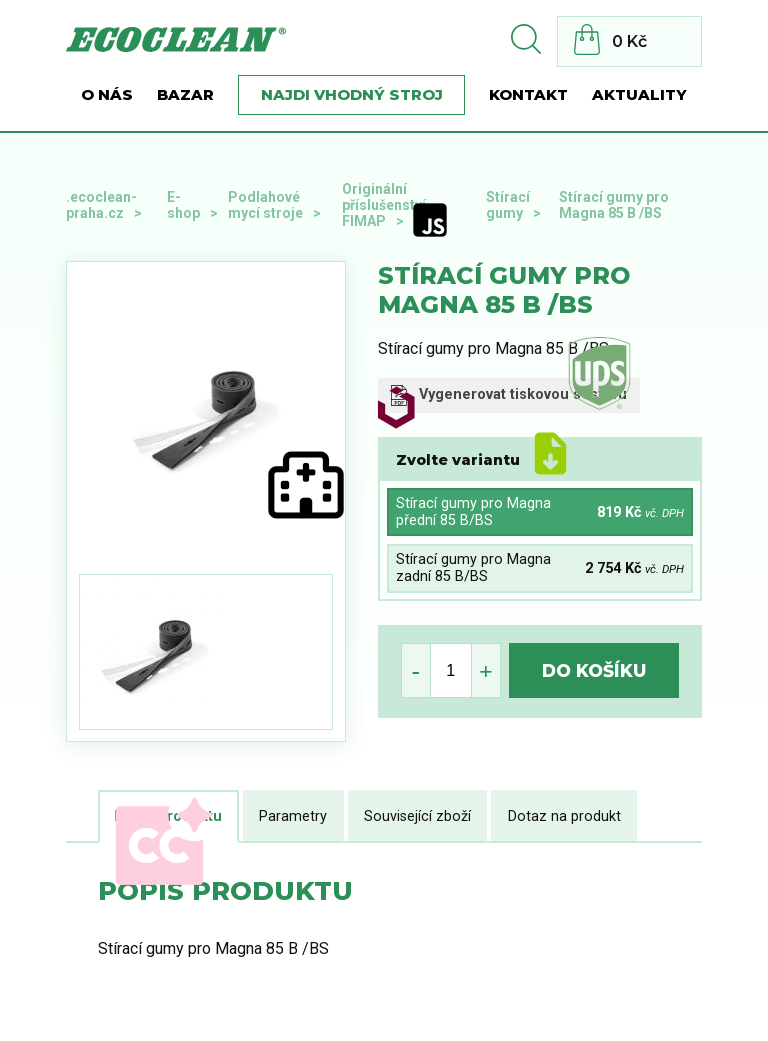 The image size is (768, 1041). What do you see at coordinates (159, 845) in the screenshot?
I see `enable AI-generated closed captions` at bounding box center [159, 845].